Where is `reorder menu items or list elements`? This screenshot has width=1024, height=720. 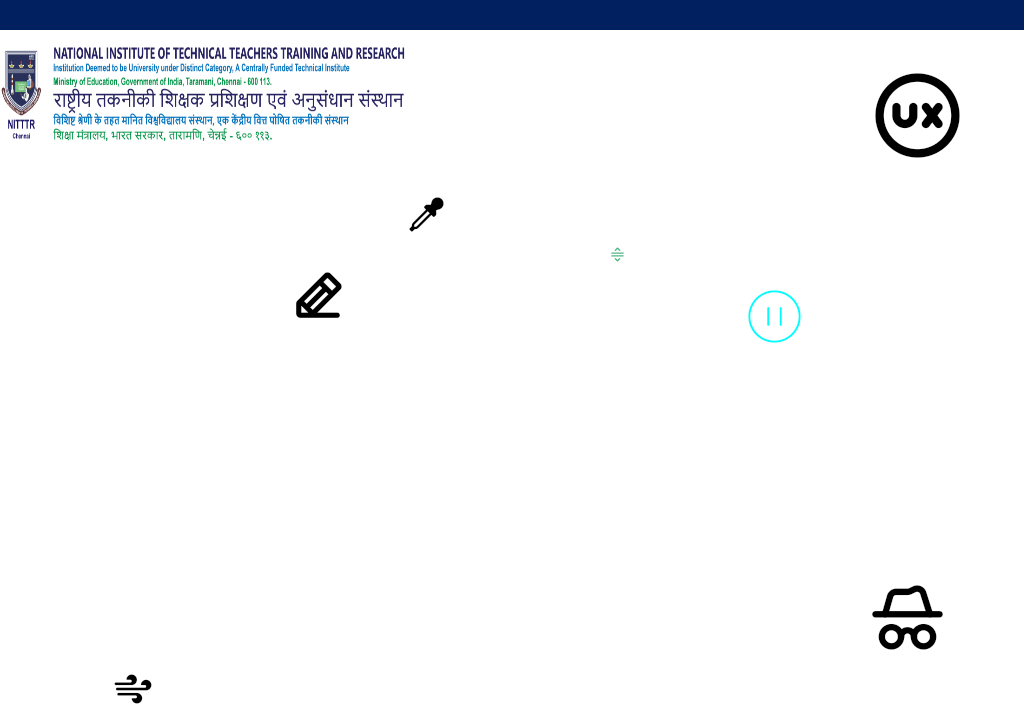
reorder menu items or list elements is located at coordinates (617, 254).